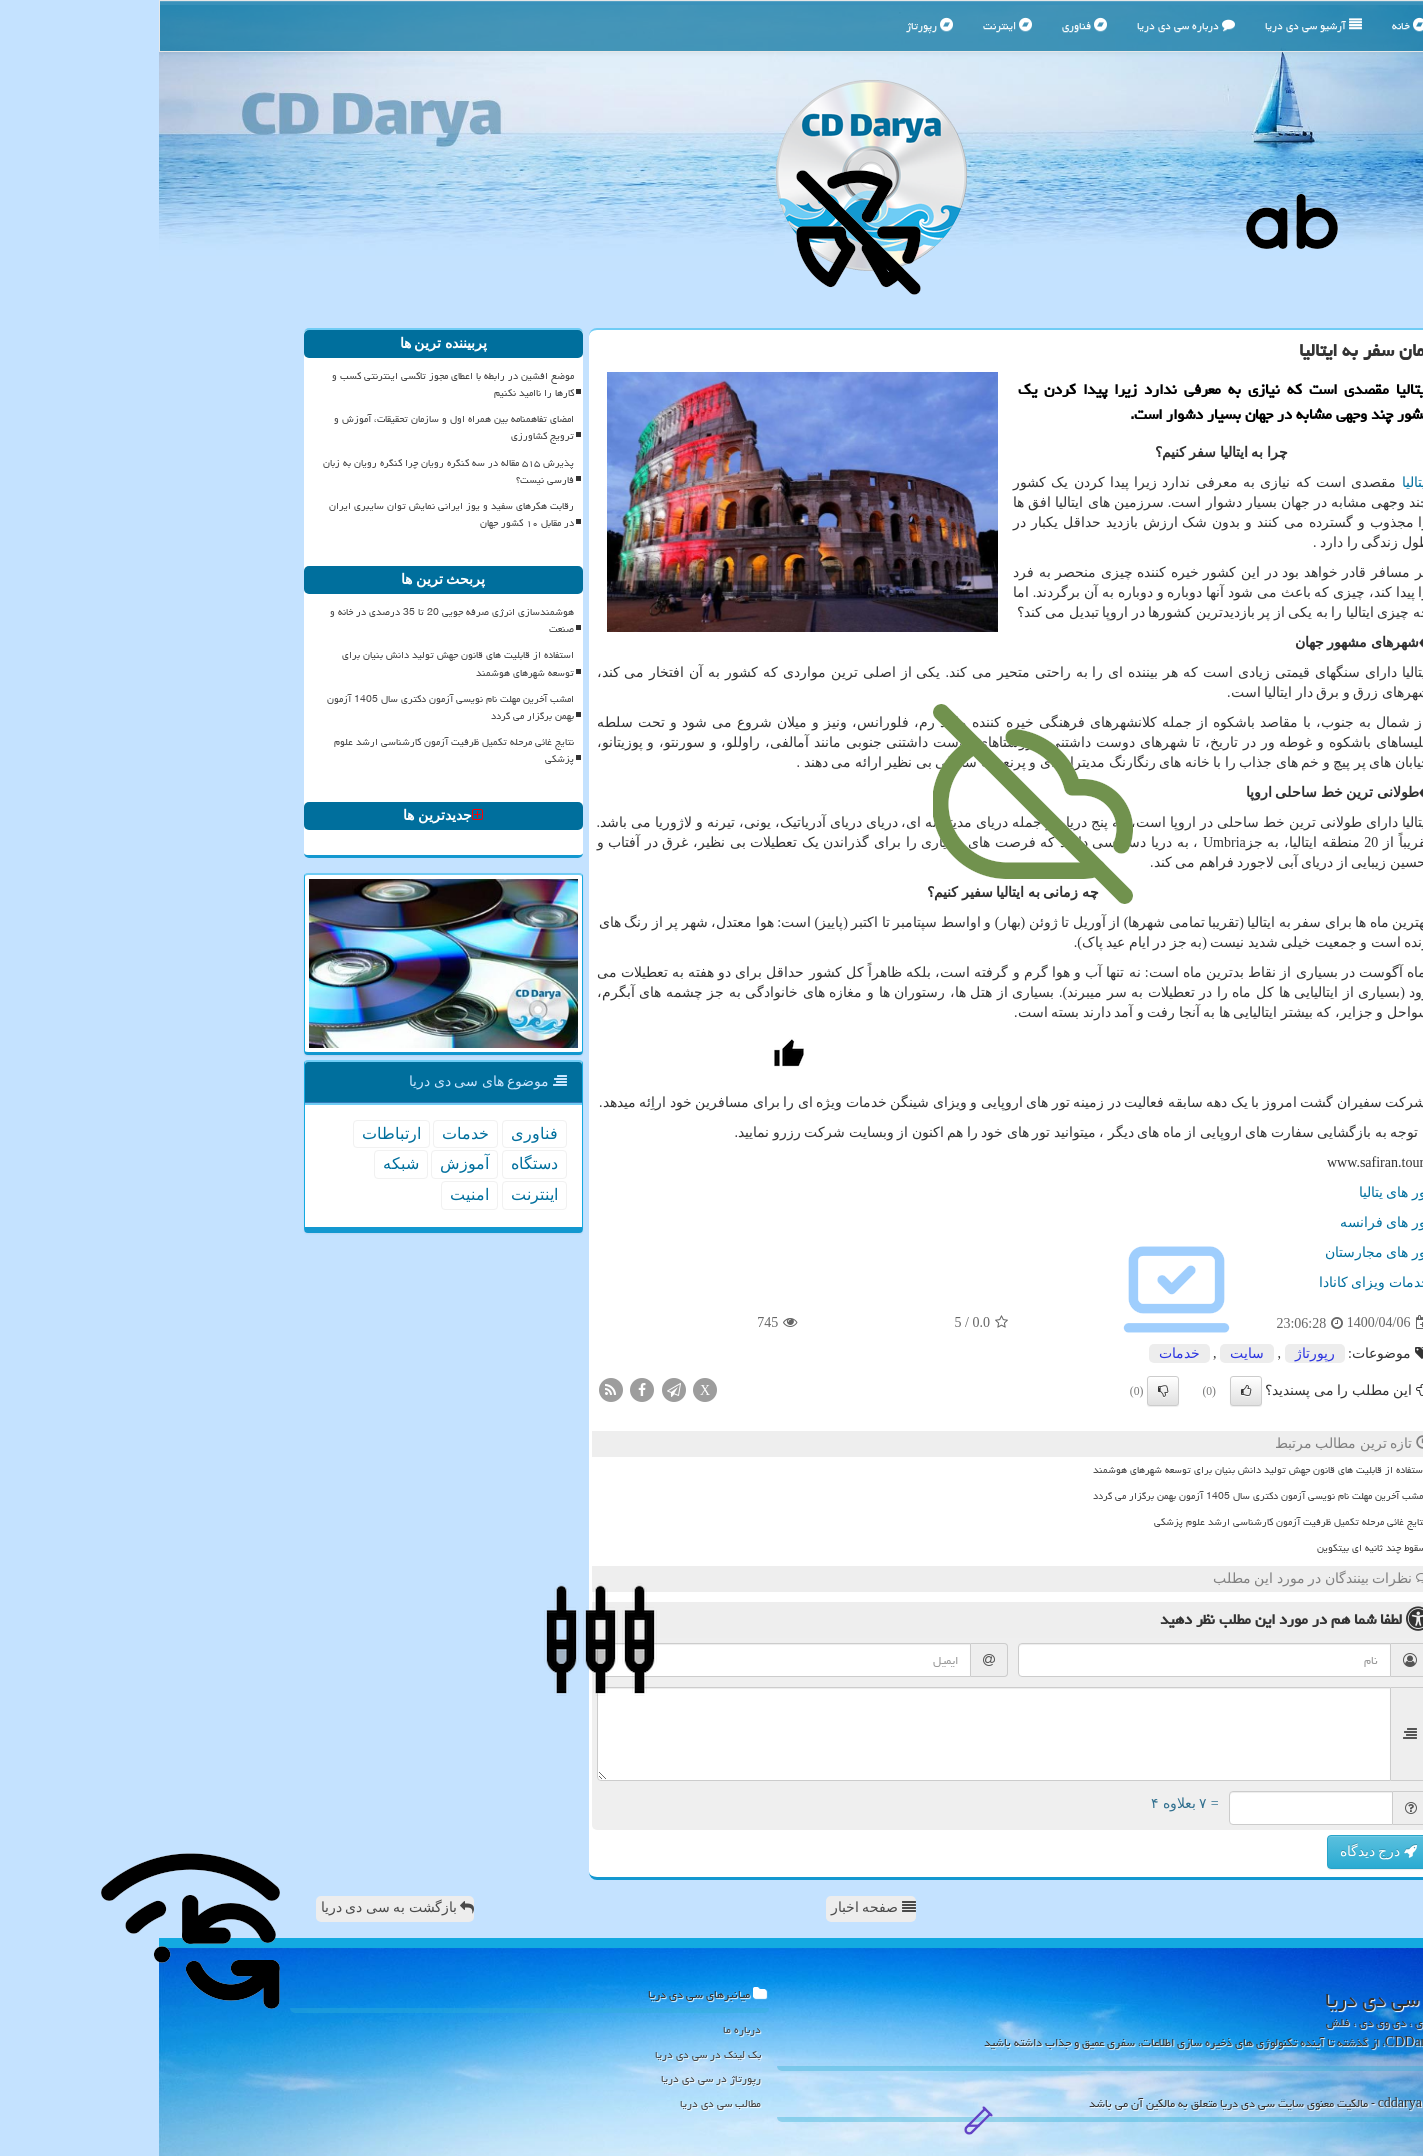 The height and width of the screenshot is (2156, 1423). Describe the element at coordinates (1033, 804) in the screenshot. I see `indicates offline mode or no cloud connection` at that location.